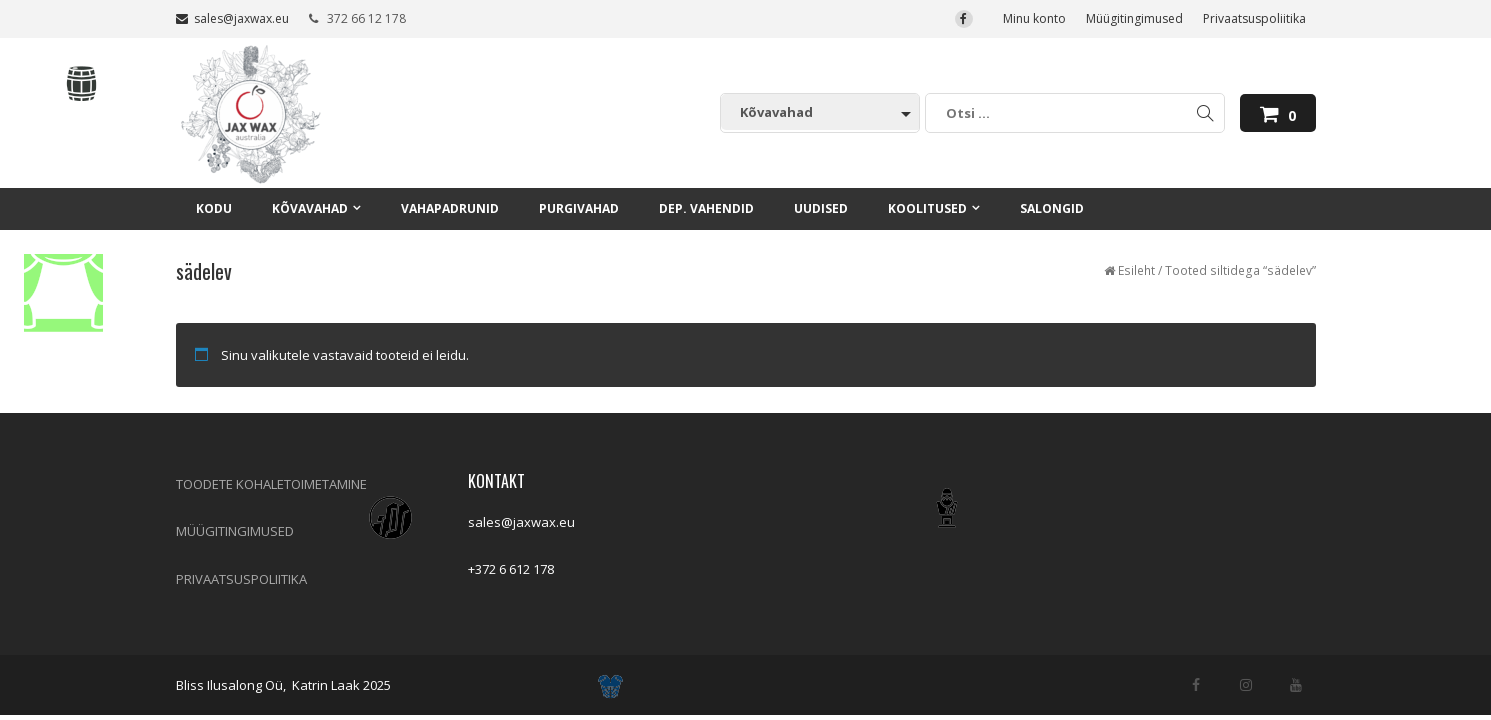 The image size is (1491, 720). What do you see at coordinates (81, 83) in the screenshot?
I see `inventory item representing storage or containers` at bounding box center [81, 83].